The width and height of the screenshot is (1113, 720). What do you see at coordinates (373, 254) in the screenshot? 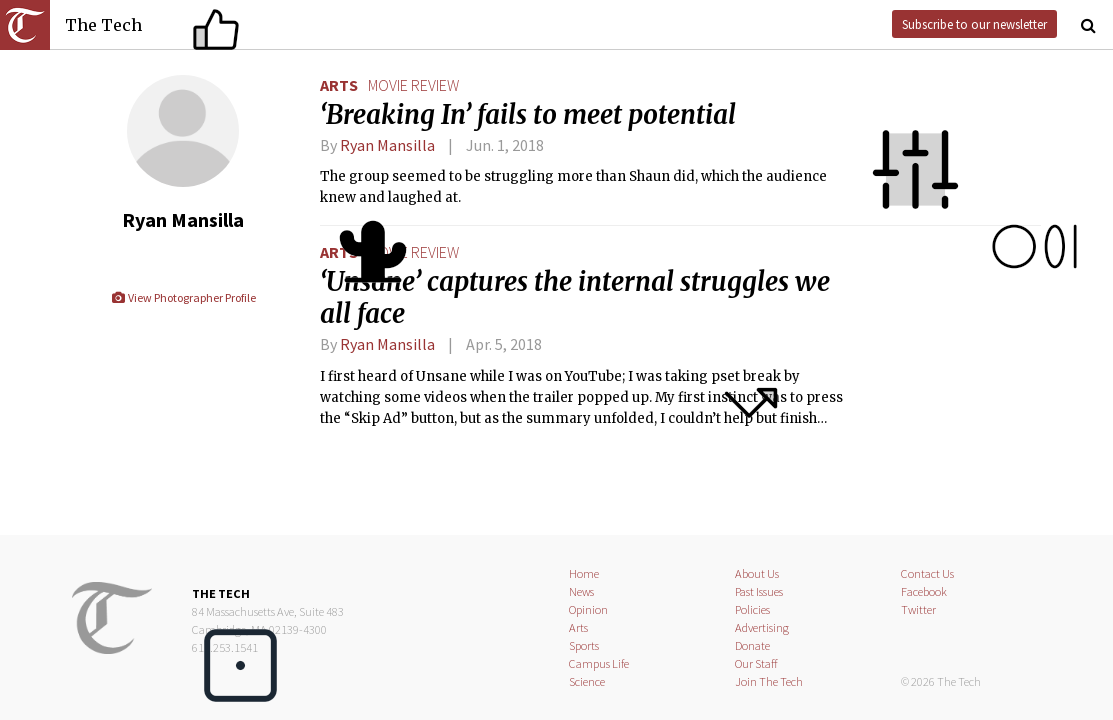
I see `indicates desert or arid climate category` at bounding box center [373, 254].